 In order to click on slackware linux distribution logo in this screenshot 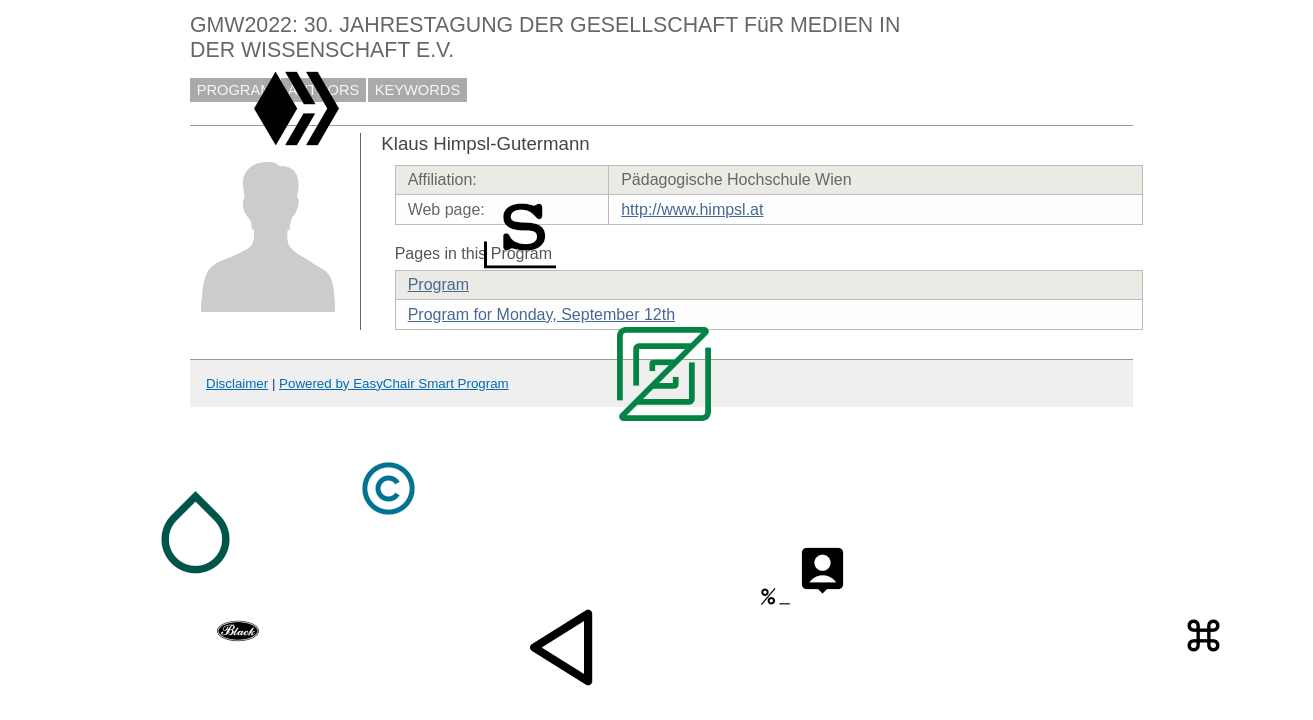, I will do `click(520, 236)`.